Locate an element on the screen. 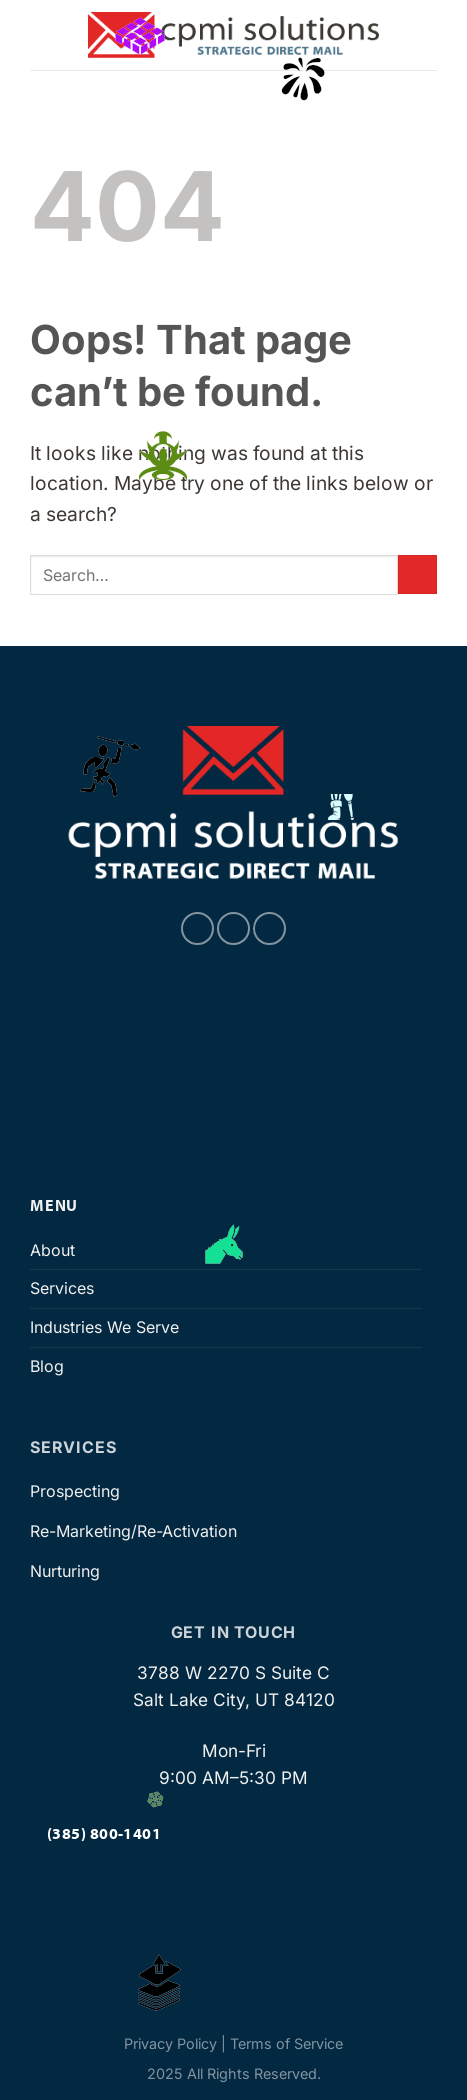  represents a donkey character or unit in a game is located at coordinates (225, 1244).